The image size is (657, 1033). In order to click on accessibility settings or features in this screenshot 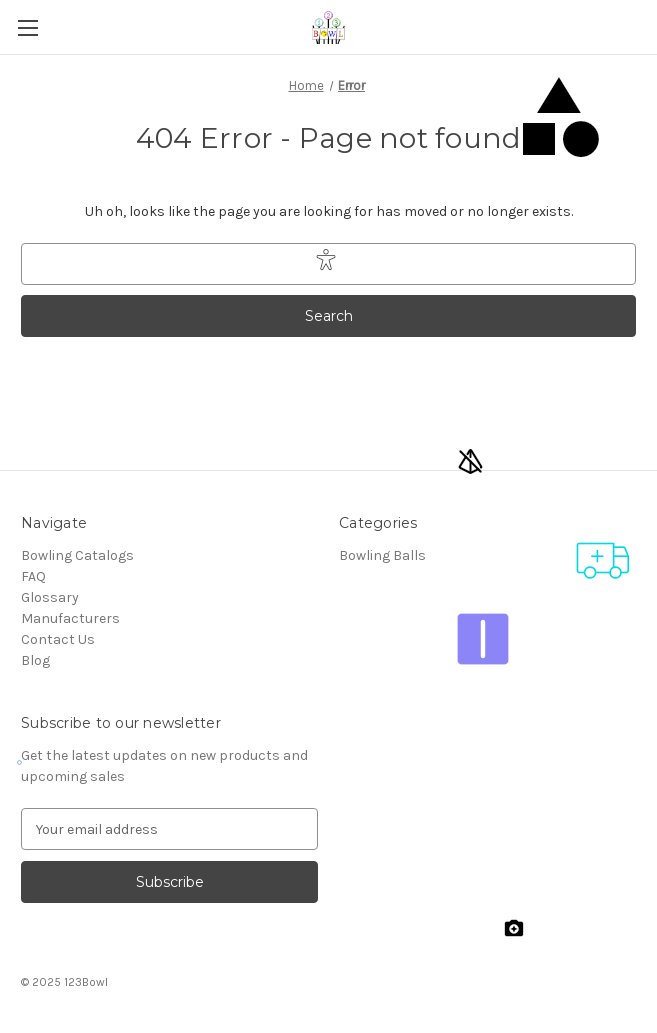, I will do `click(326, 260)`.